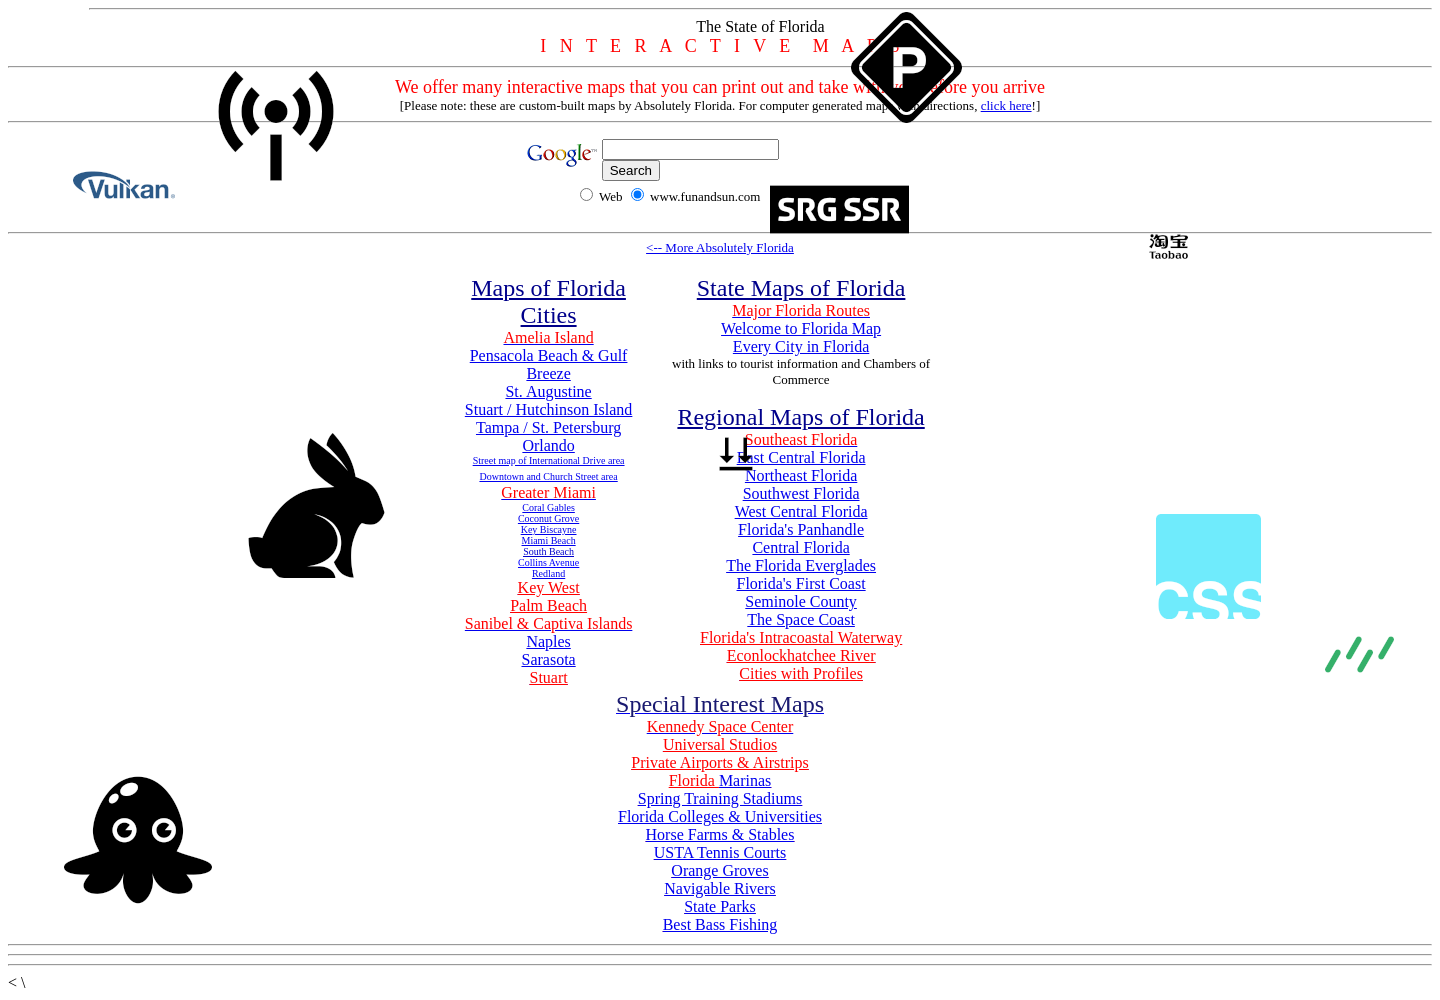 The width and height of the screenshot is (1440, 1000). I want to click on vowpal wabbit machine learning library logo, so click(316, 505).